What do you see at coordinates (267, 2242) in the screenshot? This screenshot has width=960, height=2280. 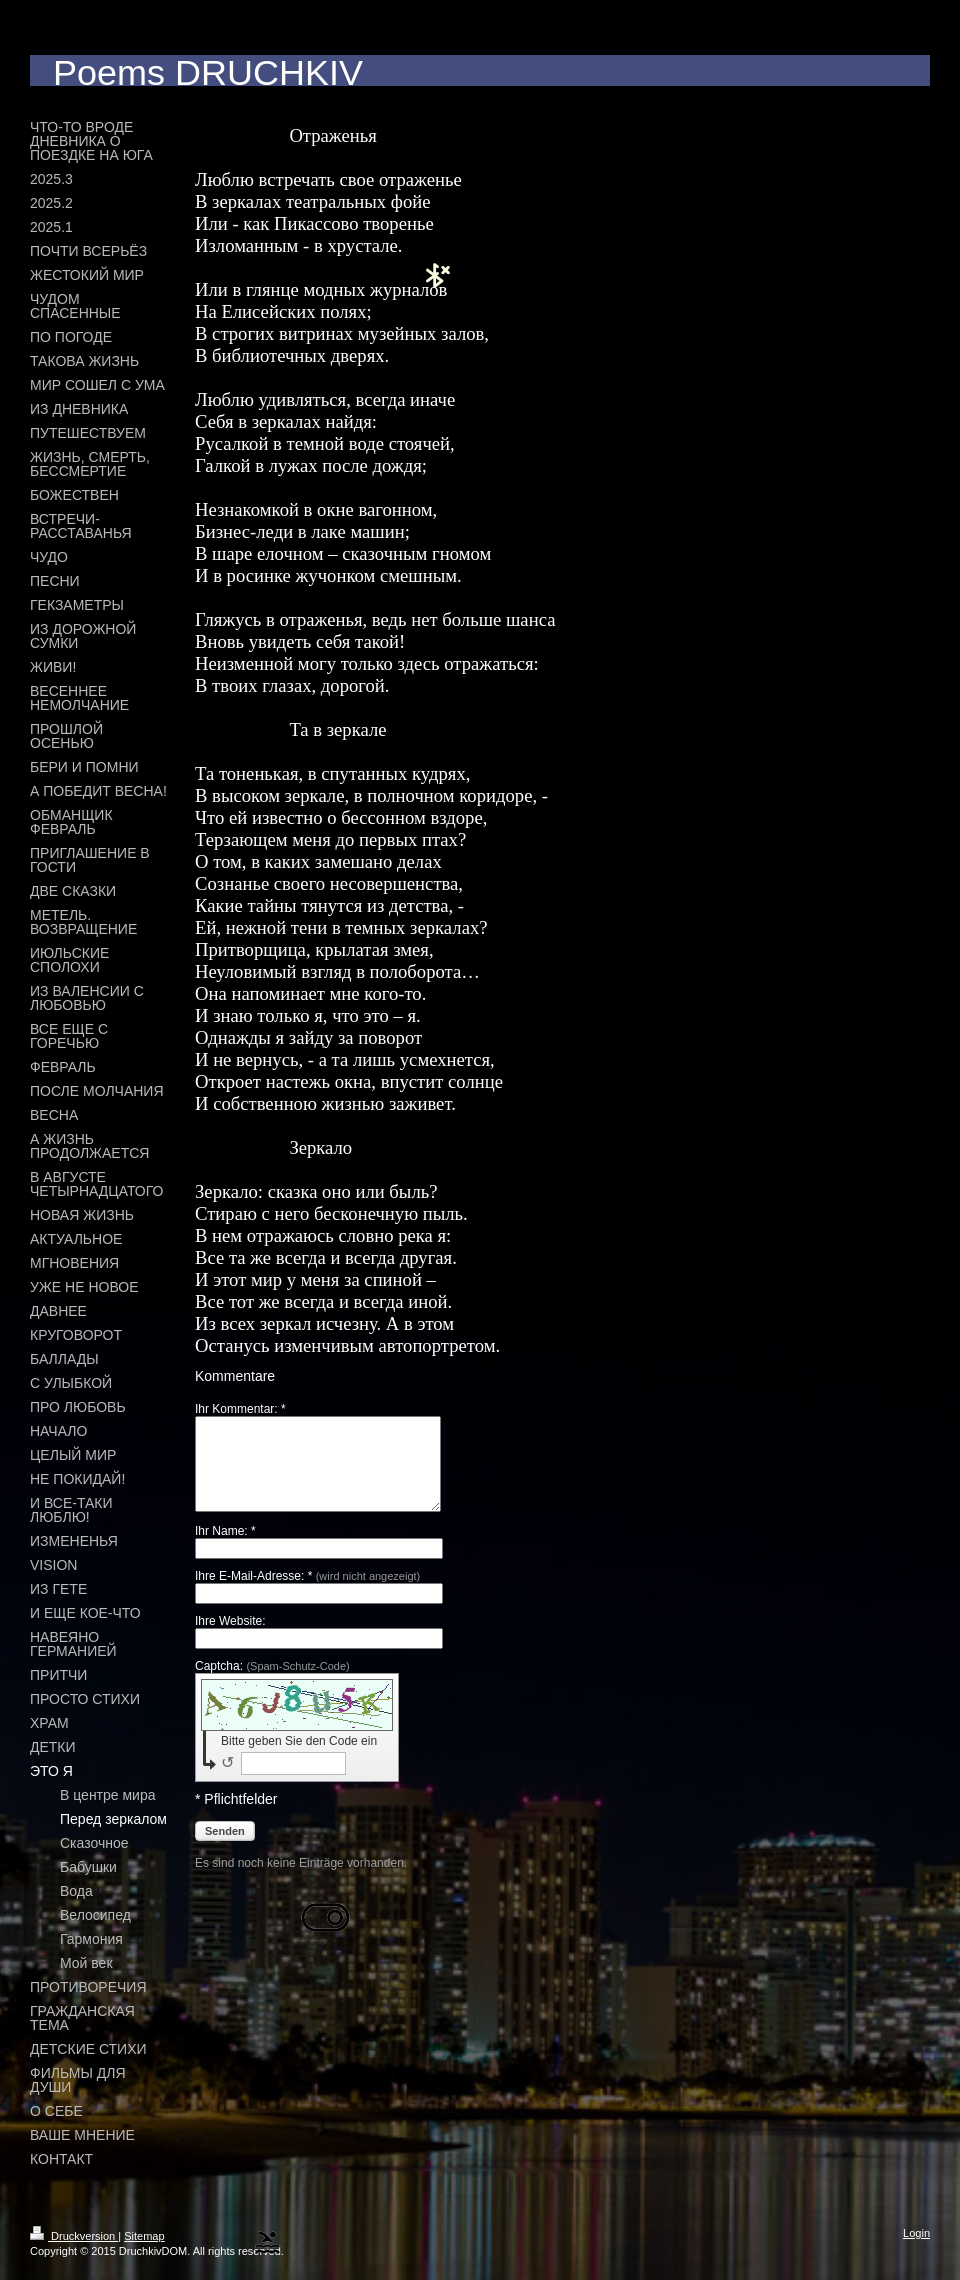 I see `indicates swimming pool amenity available` at bounding box center [267, 2242].